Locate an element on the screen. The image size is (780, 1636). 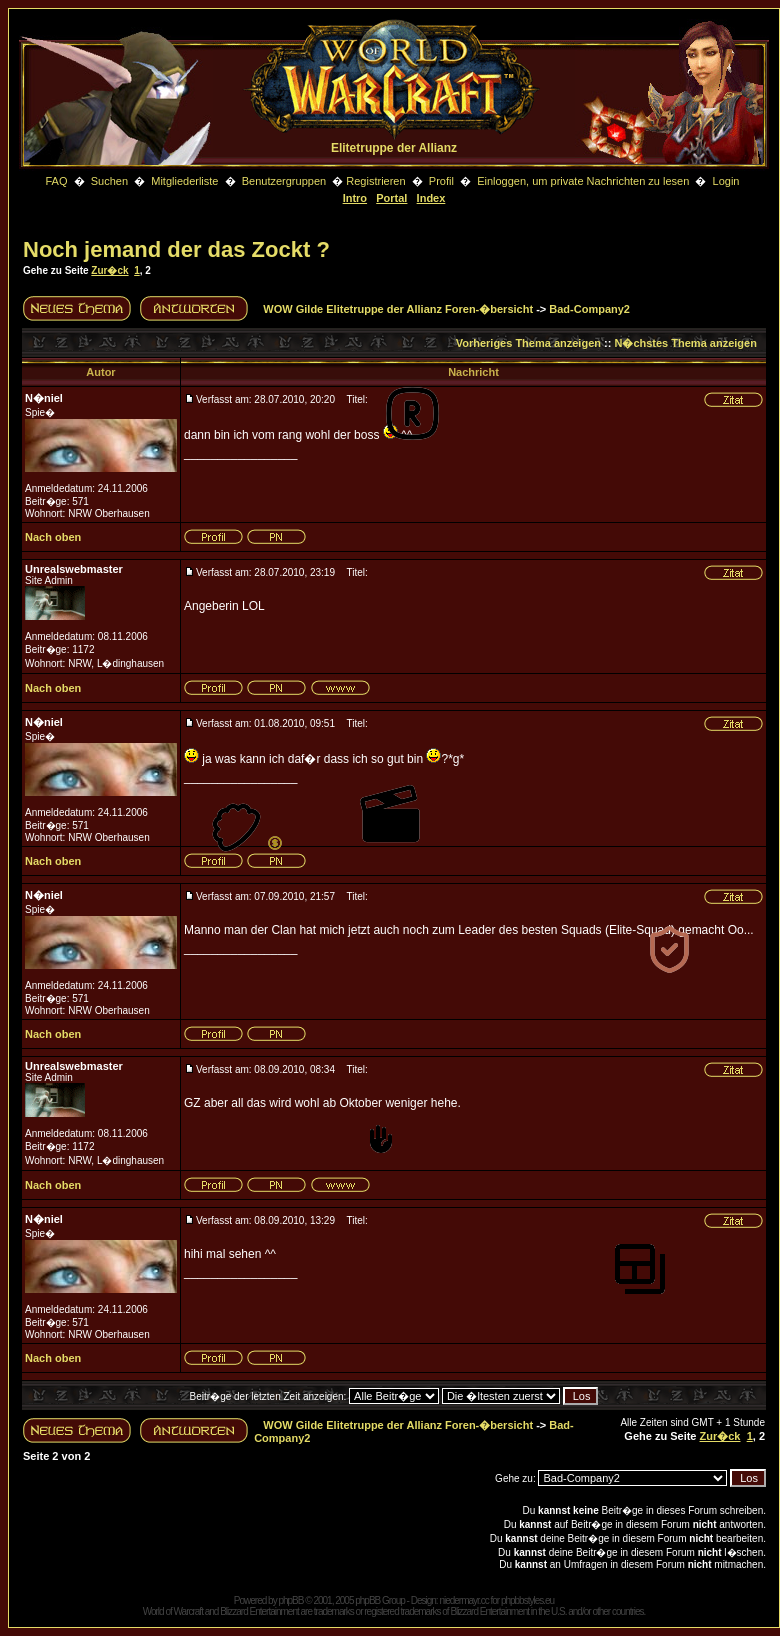
stop or halt an action is located at coordinates (381, 1139).